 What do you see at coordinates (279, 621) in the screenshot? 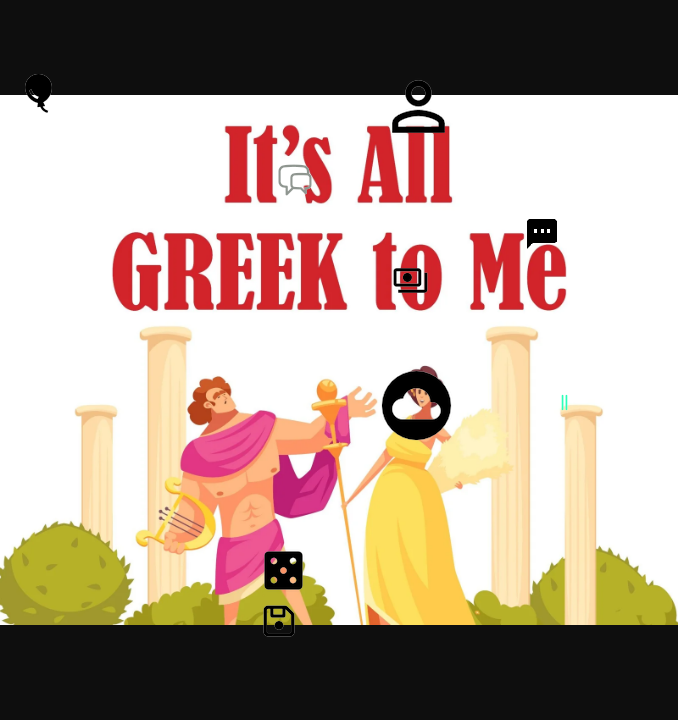
I see `save current file or document` at bounding box center [279, 621].